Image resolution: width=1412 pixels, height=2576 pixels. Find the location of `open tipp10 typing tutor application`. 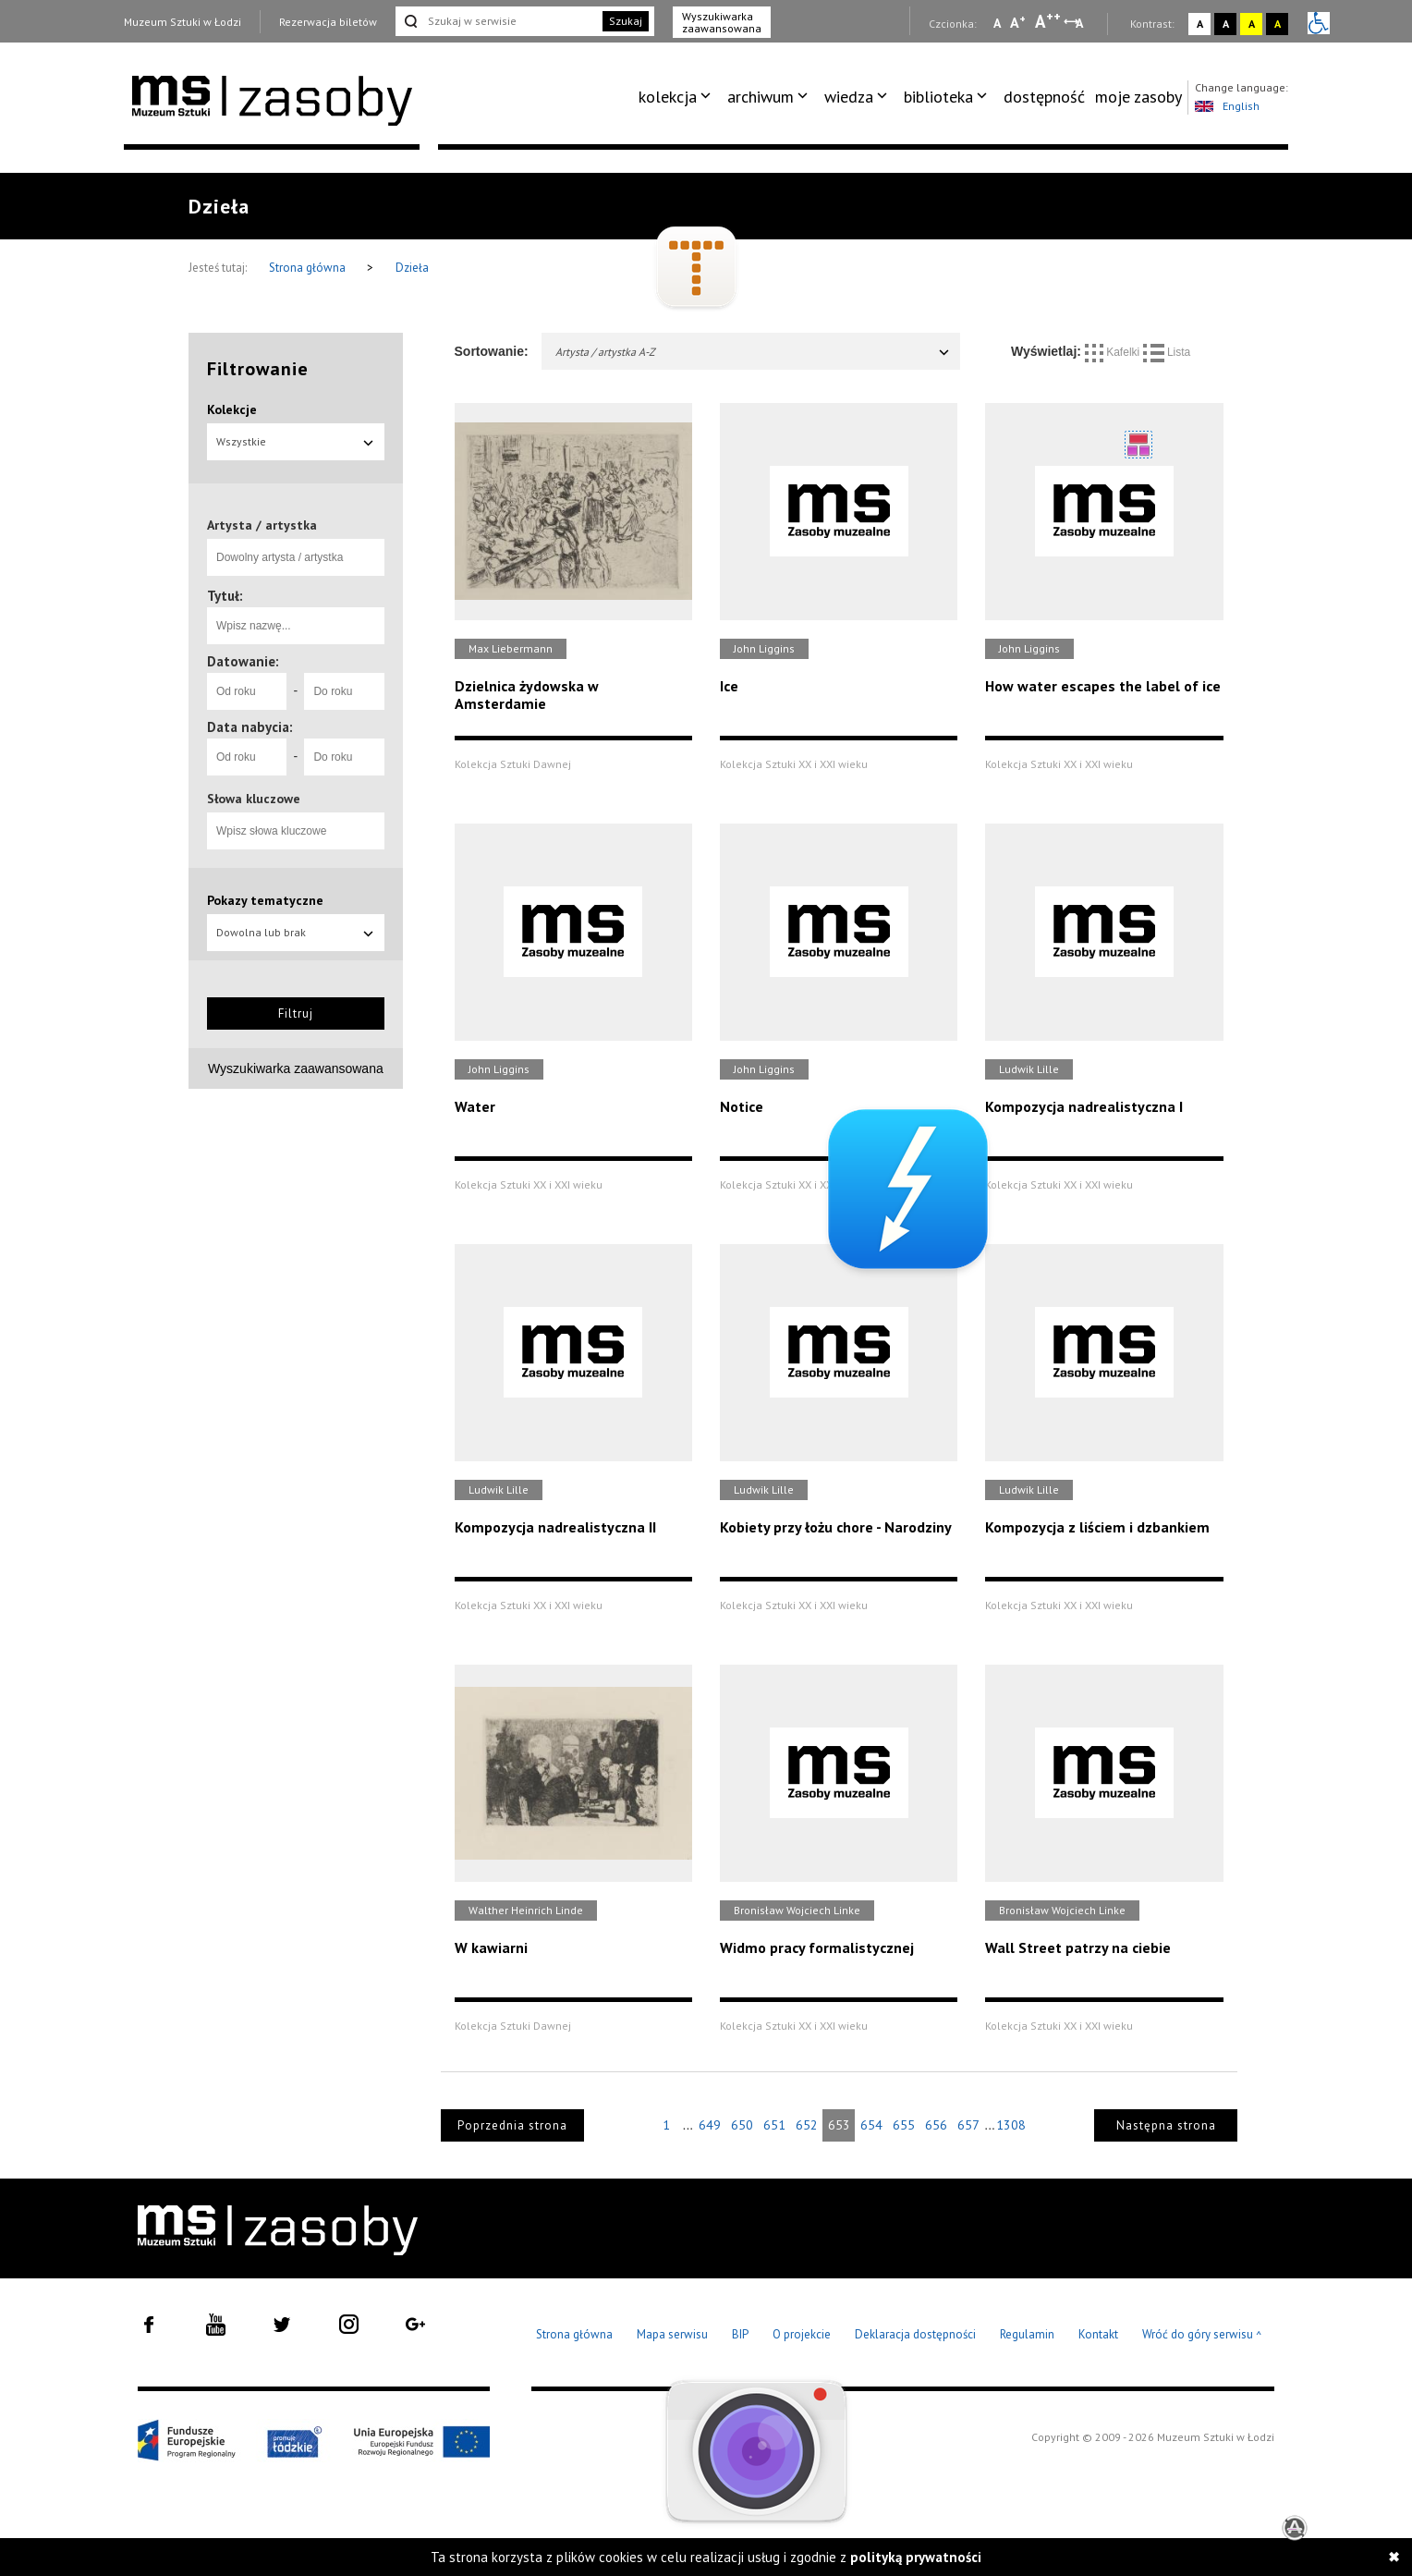

open tipp10 typing tutor application is located at coordinates (696, 266).